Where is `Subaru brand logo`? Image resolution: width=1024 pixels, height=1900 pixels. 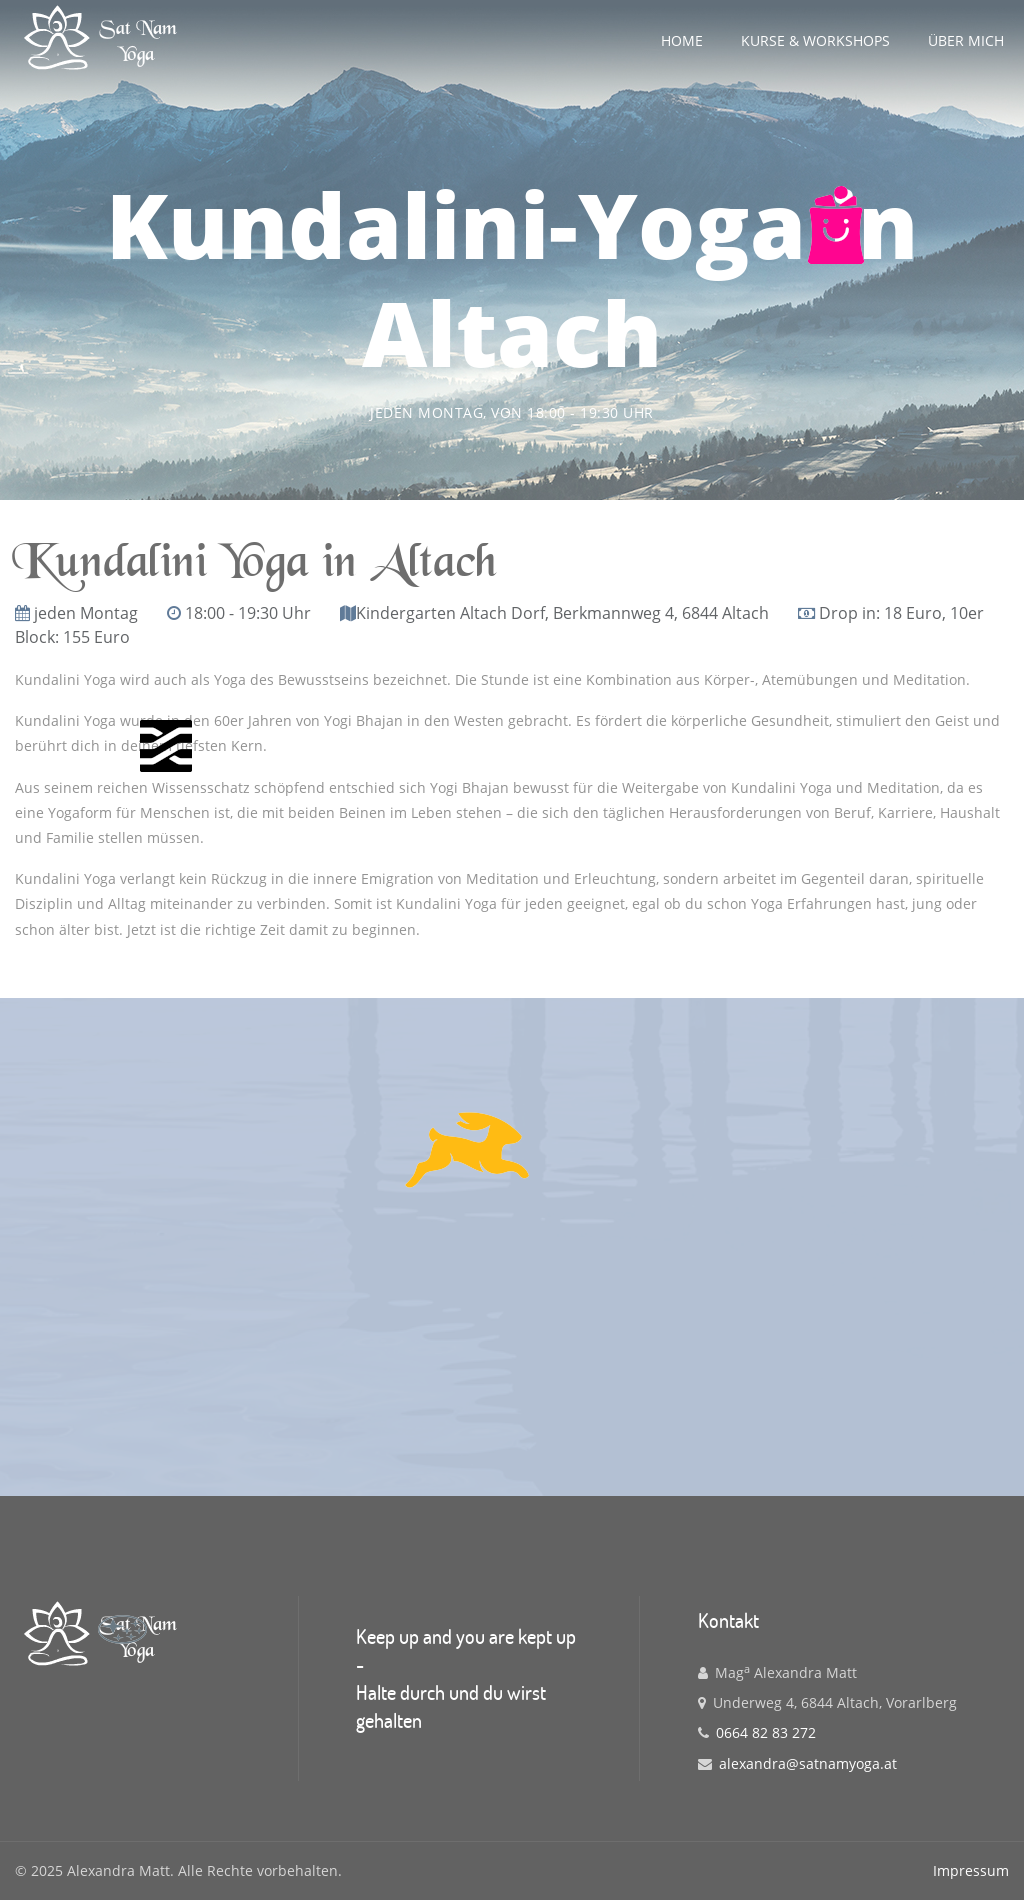 Subaru brand logo is located at coordinates (122, 1629).